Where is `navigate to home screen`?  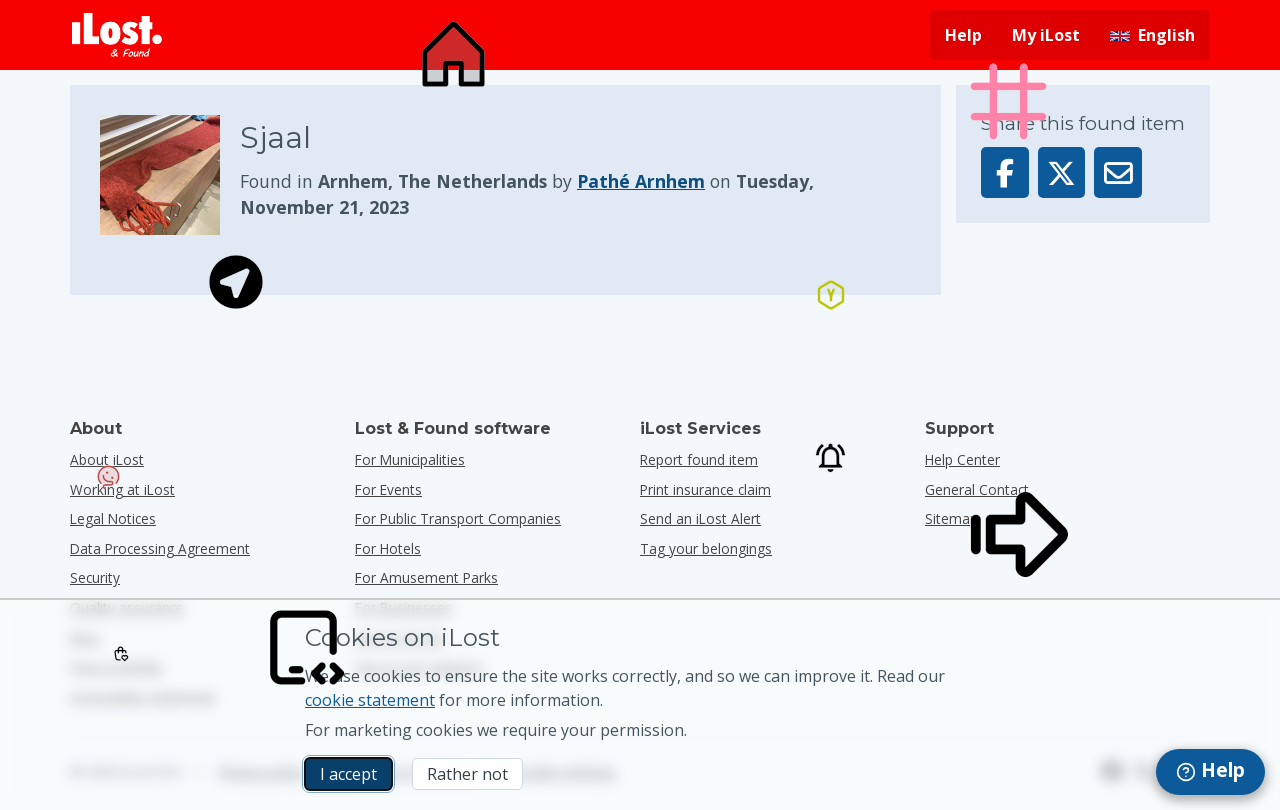 navigate to home screen is located at coordinates (453, 55).